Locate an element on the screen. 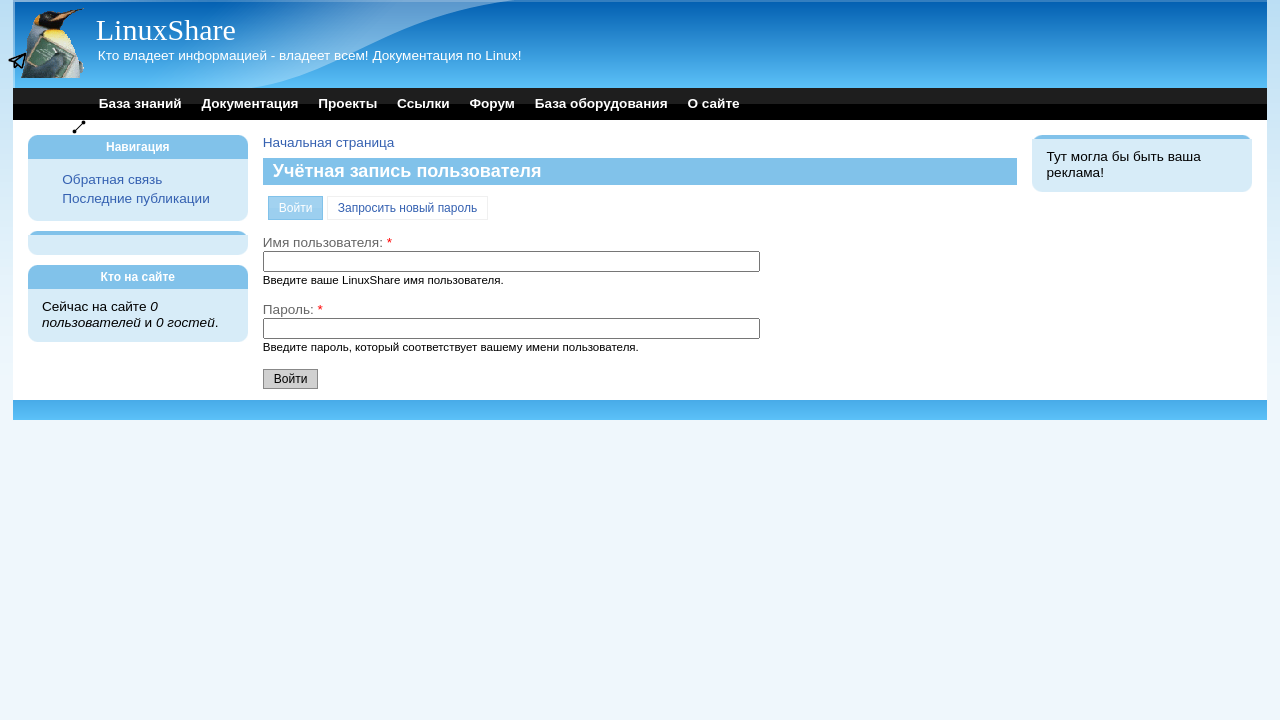 The image size is (1280, 720). open Telegram messaging app is located at coordinates (18, 61).